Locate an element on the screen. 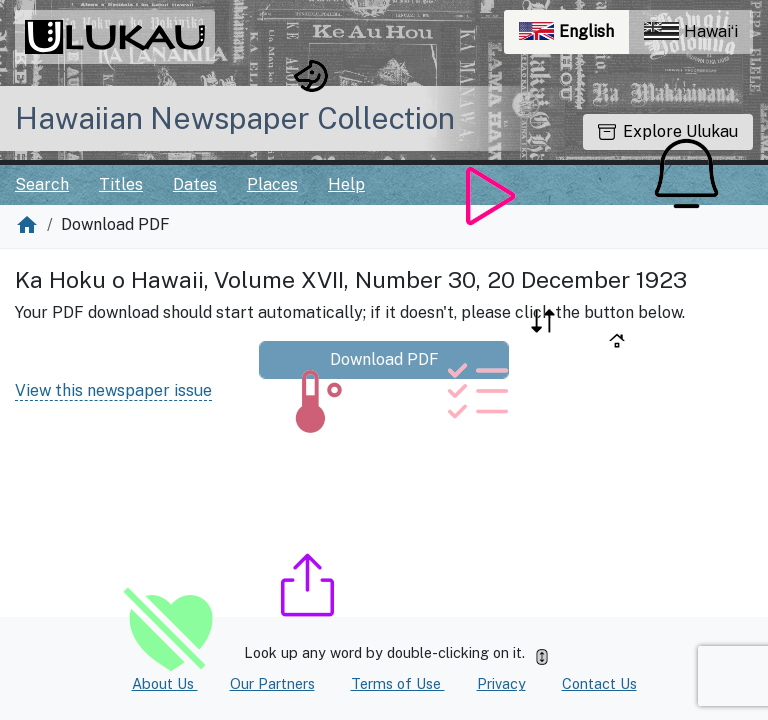  access home or housing settings is located at coordinates (617, 341).